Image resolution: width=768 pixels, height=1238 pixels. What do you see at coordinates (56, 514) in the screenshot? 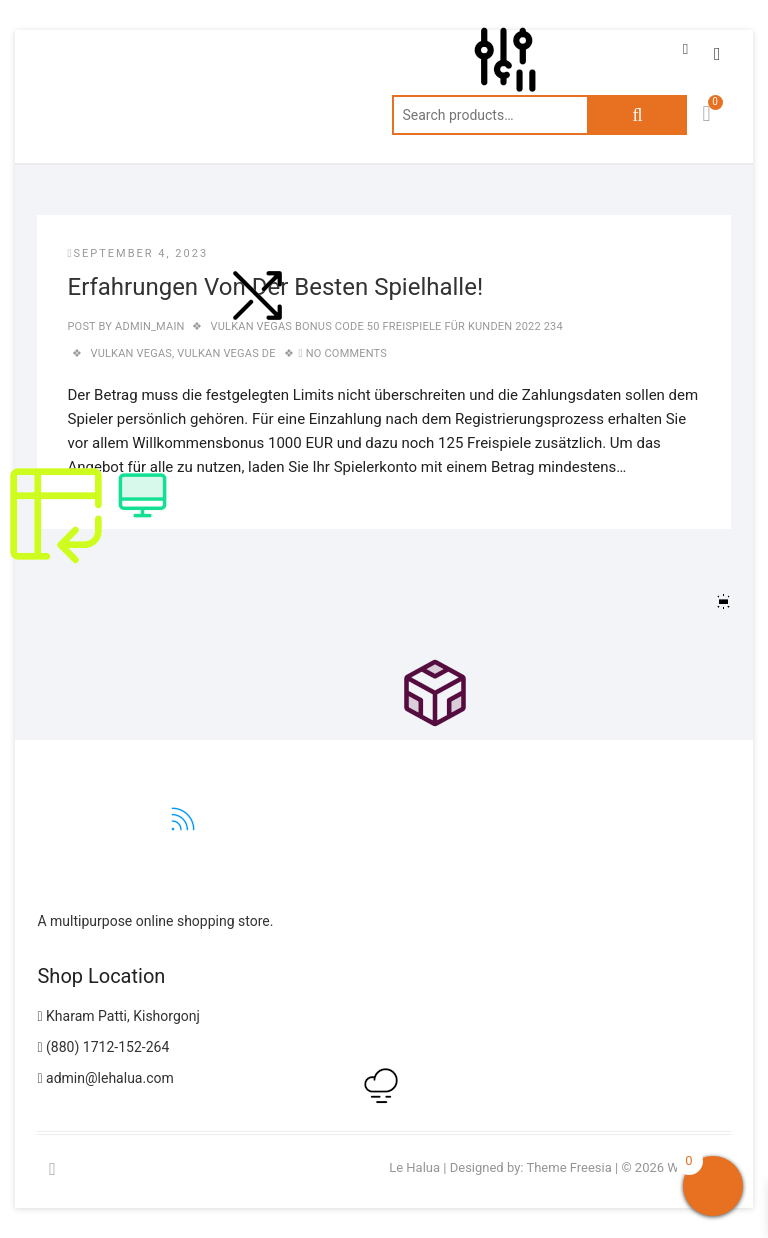
I see `pivot data by column in a table or spreadsheet` at bounding box center [56, 514].